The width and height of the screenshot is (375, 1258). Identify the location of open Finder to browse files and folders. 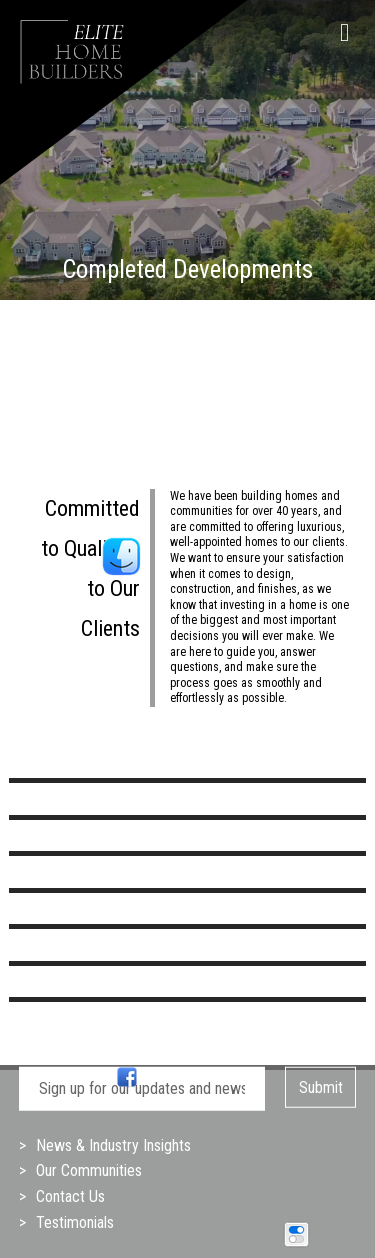
(121, 556).